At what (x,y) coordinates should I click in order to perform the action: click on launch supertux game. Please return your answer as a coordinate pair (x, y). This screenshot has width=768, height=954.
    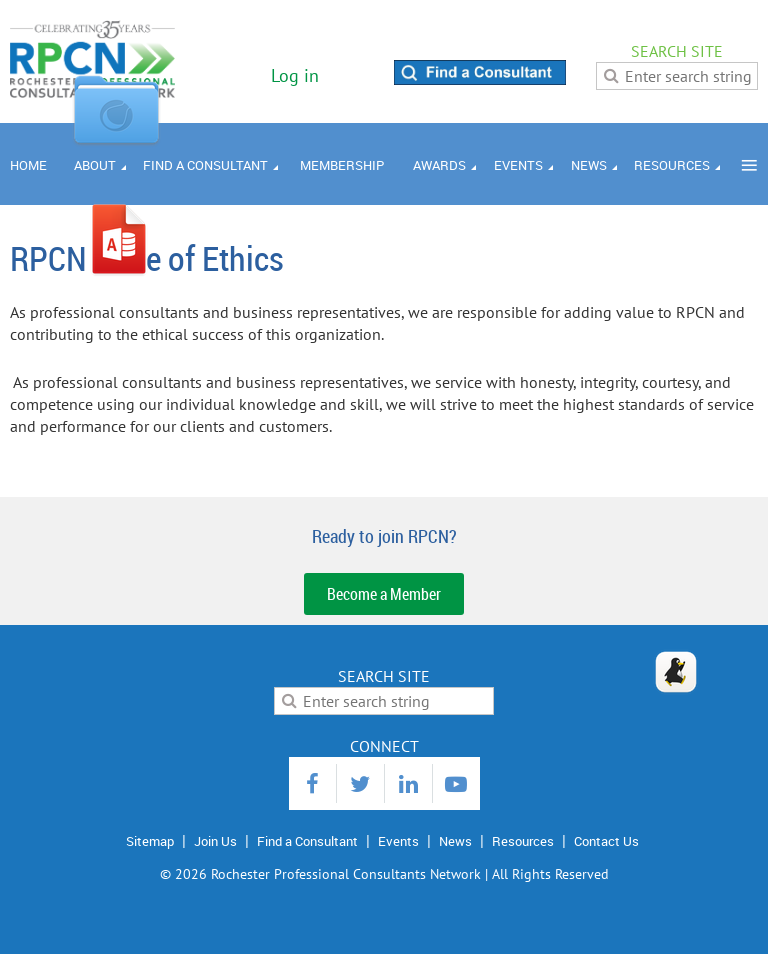
    Looking at the image, I should click on (676, 672).